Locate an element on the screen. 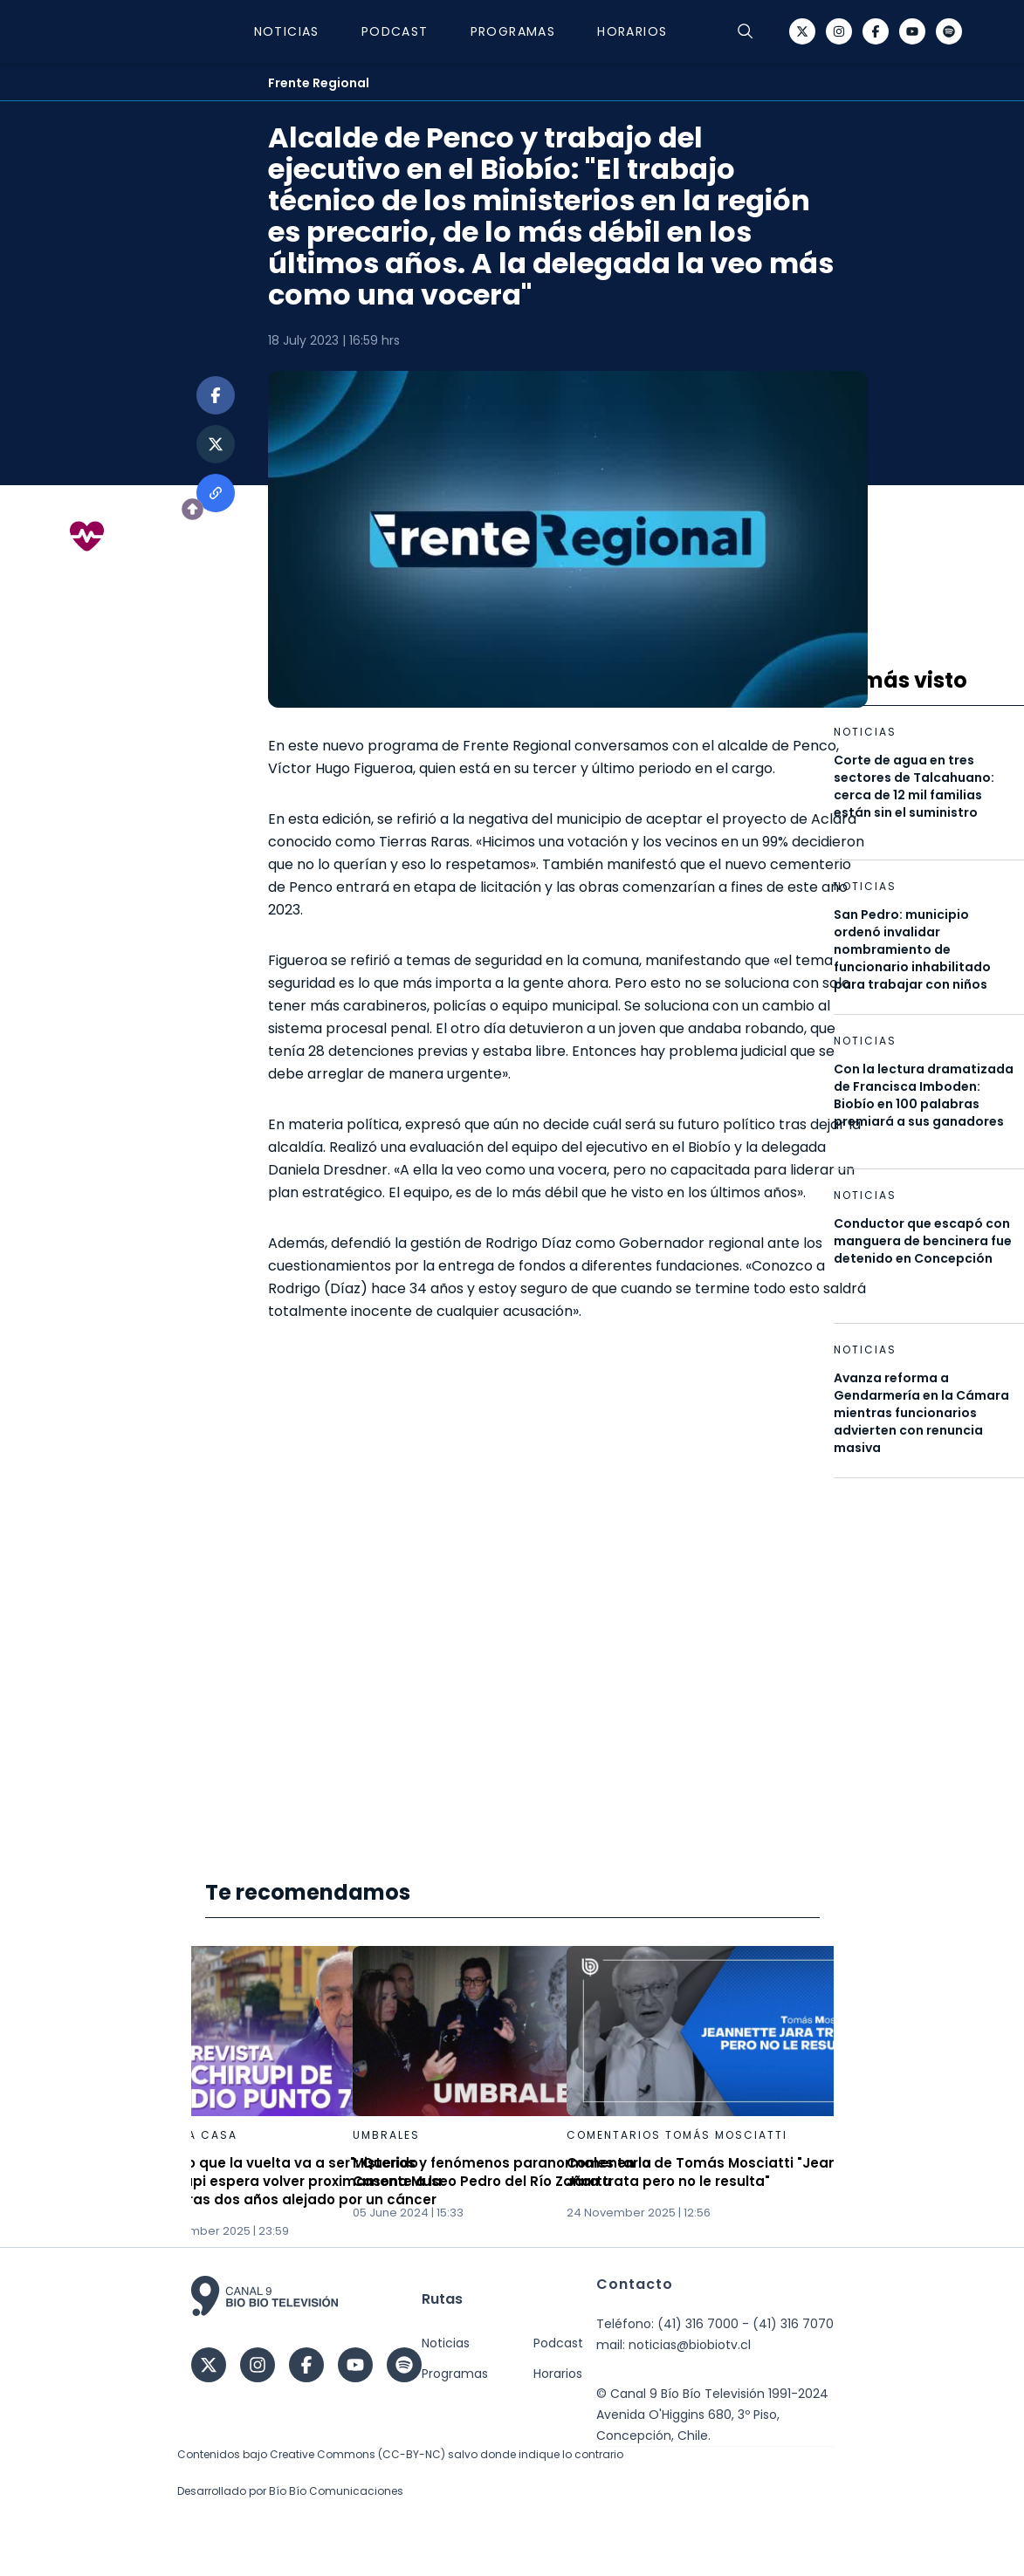  scroll to top of page is located at coordinates (192, 509).